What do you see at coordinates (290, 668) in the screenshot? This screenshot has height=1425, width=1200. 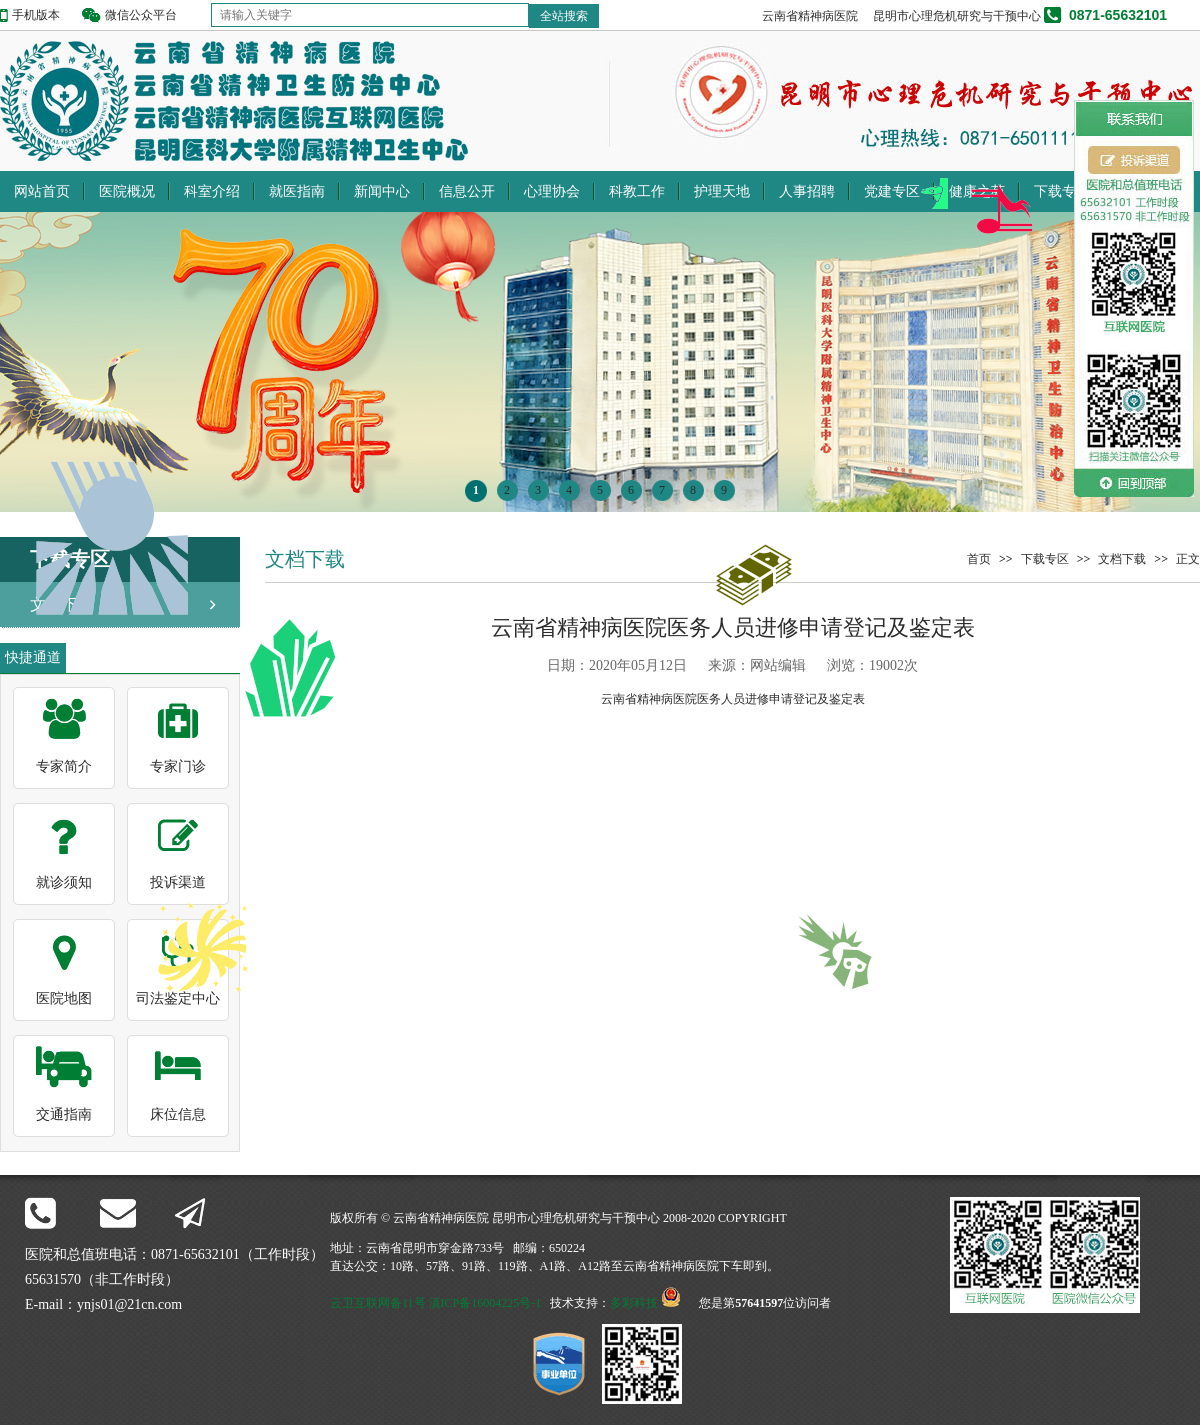 I see `view crystal resources or inventory` at bounding box center [290, 668].